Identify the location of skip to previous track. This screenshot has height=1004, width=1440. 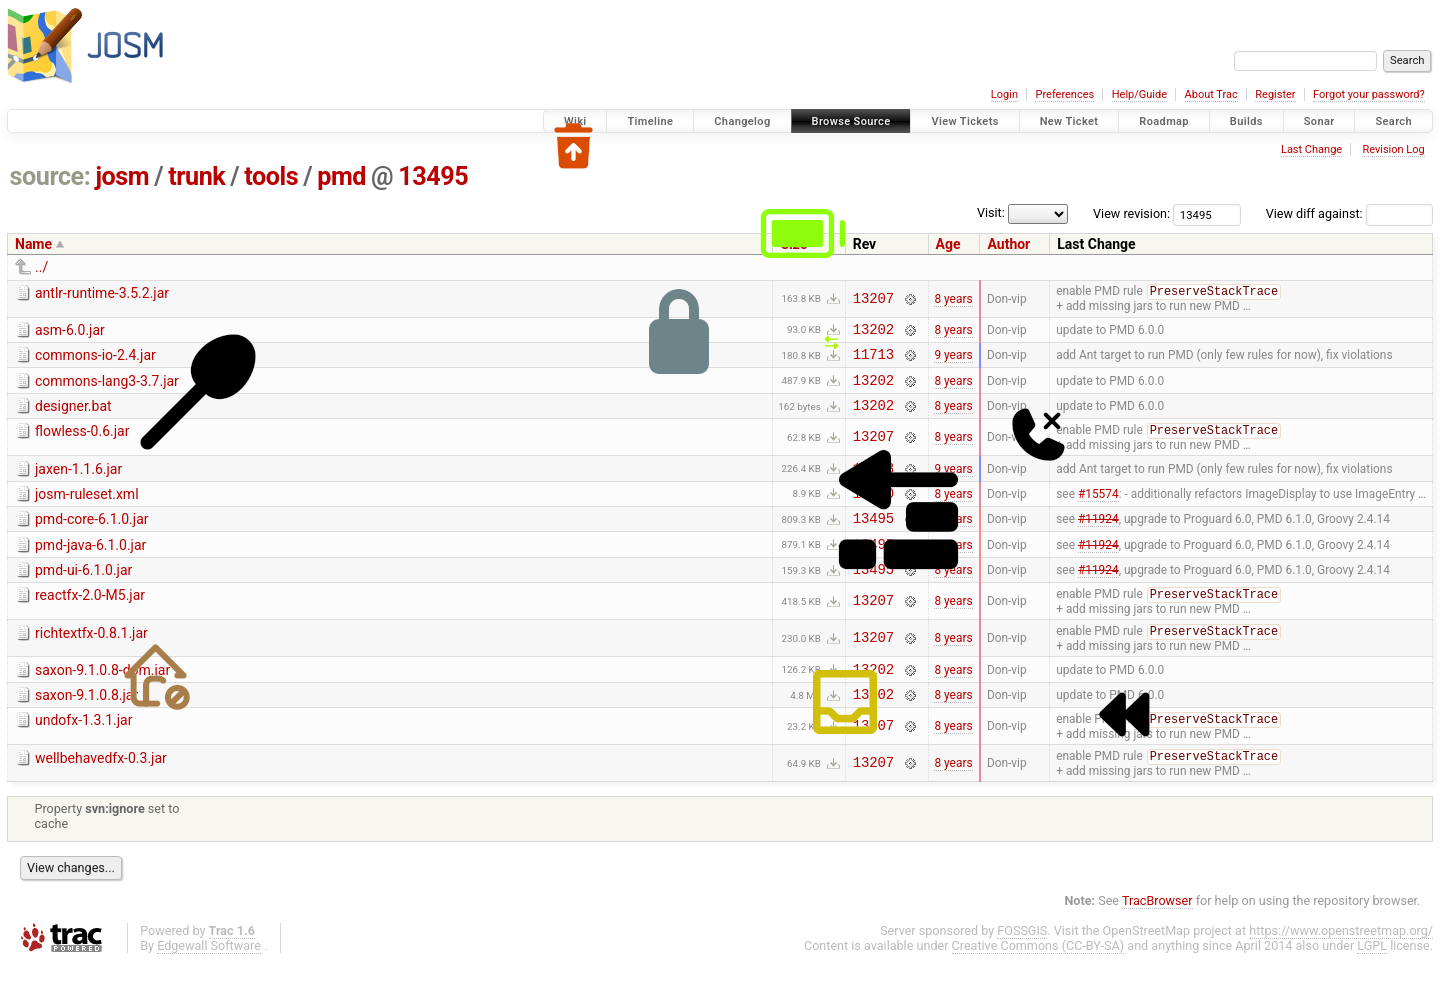
(1127, 714).